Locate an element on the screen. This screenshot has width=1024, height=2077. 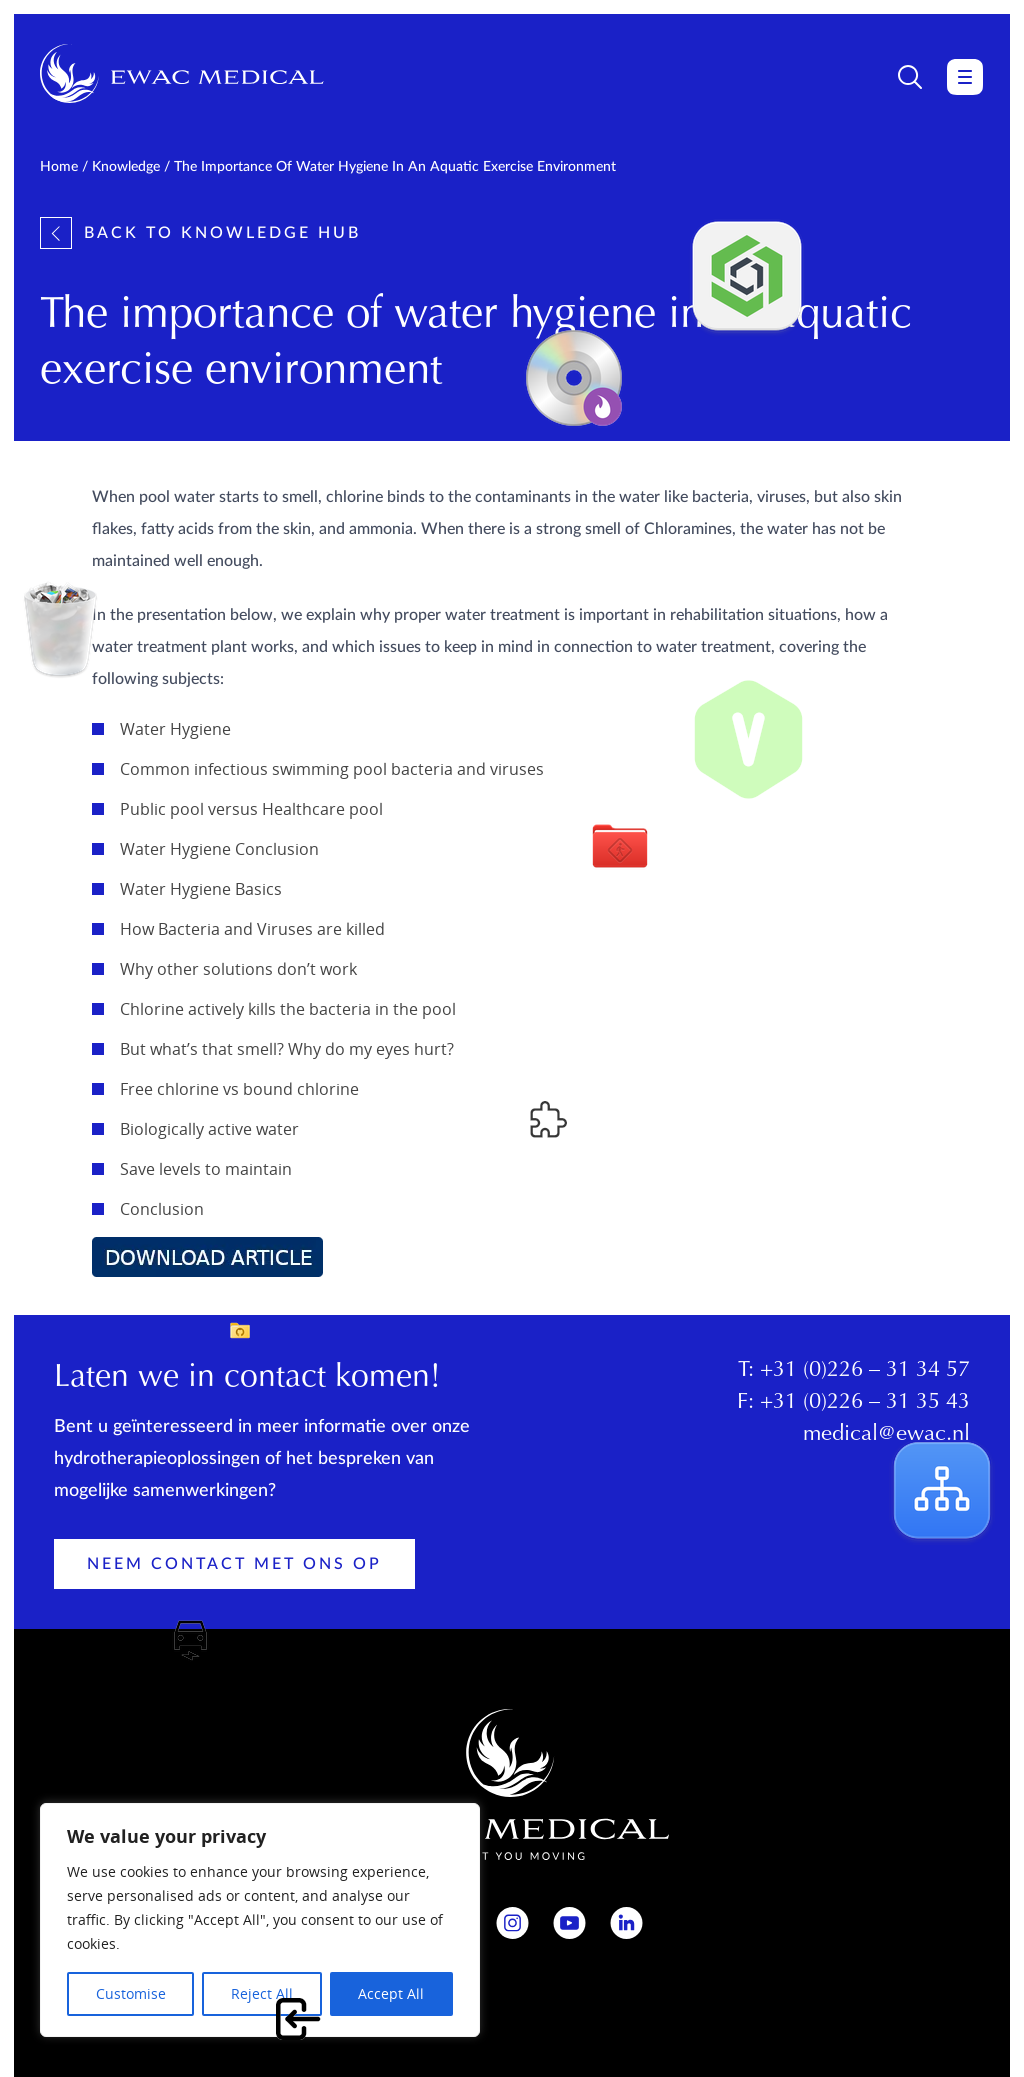
manage browser extensions is located at coordinates (547, 1120).